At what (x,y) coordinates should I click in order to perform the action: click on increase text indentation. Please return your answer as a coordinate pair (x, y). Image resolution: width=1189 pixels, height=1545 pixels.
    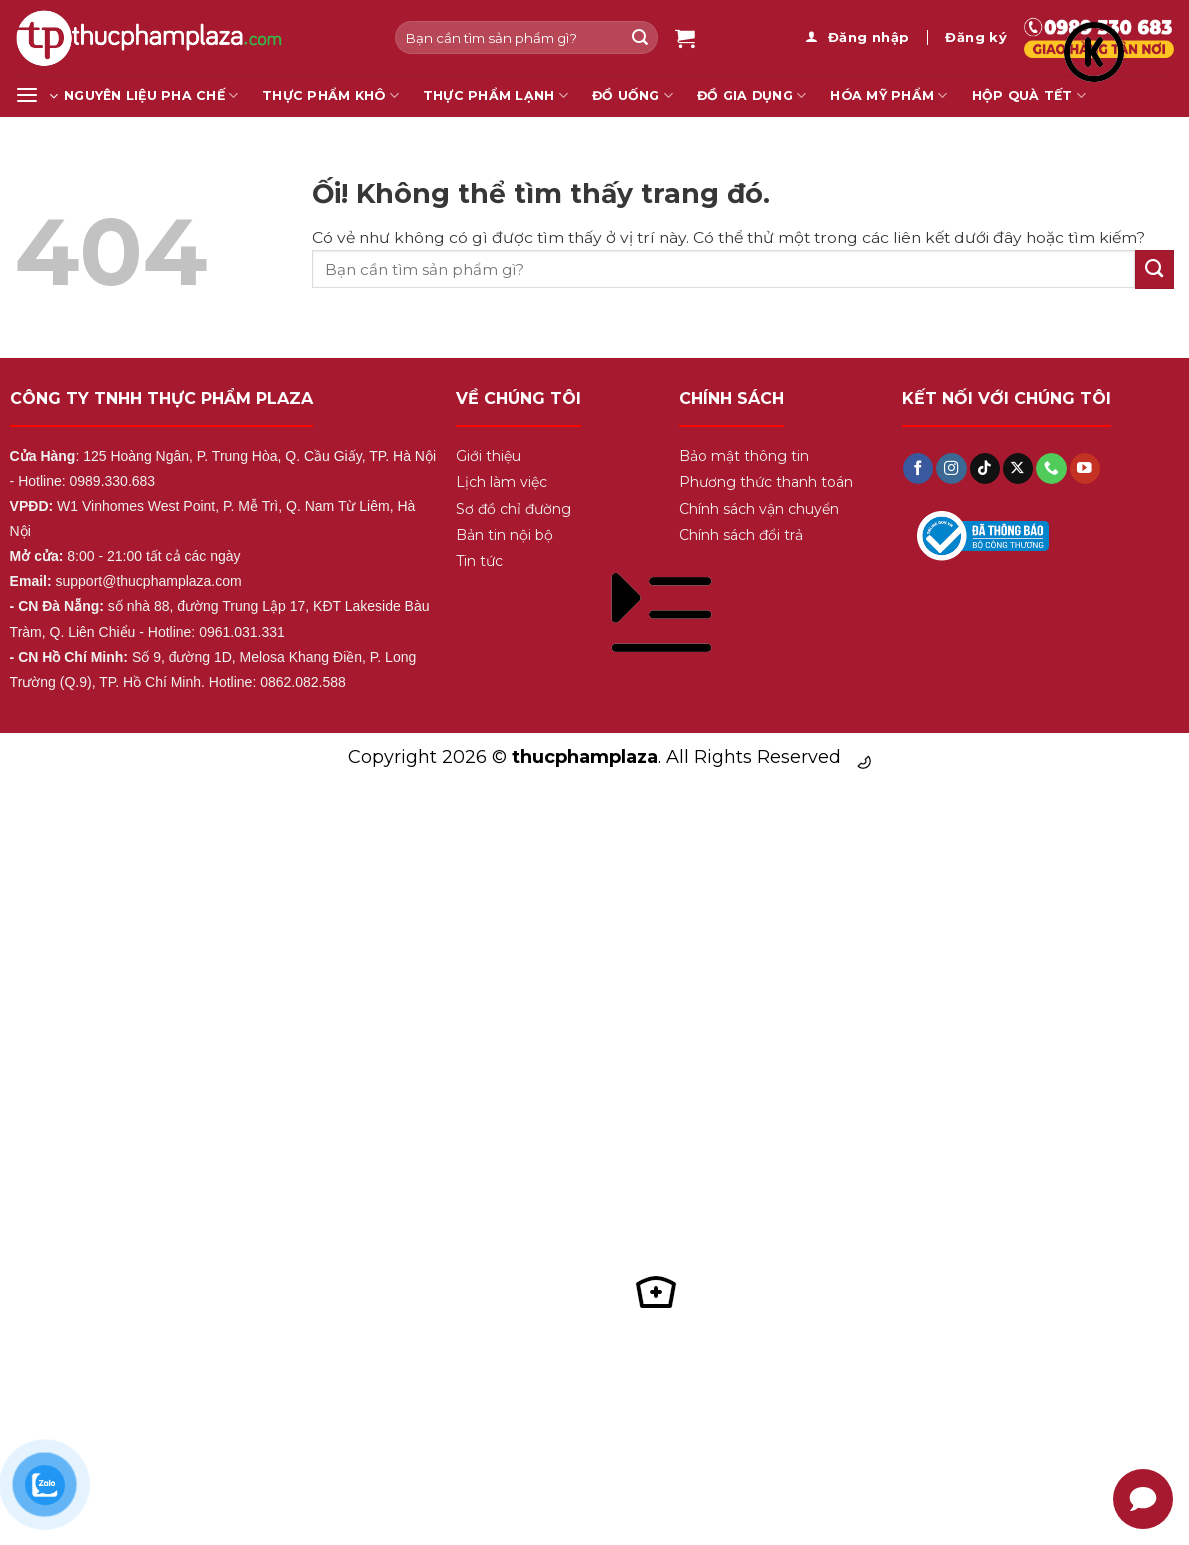
    Looking at the image, I should click on (661, 614).